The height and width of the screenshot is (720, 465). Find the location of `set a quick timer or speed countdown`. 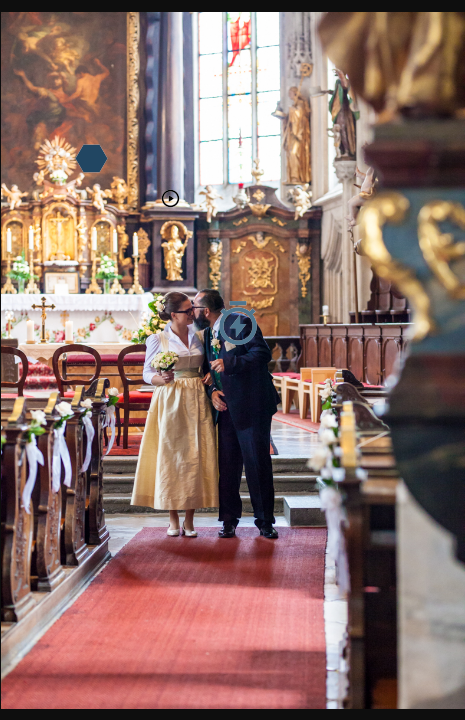

set a quick timer or speed countdown is located at coordinates (238, 324).